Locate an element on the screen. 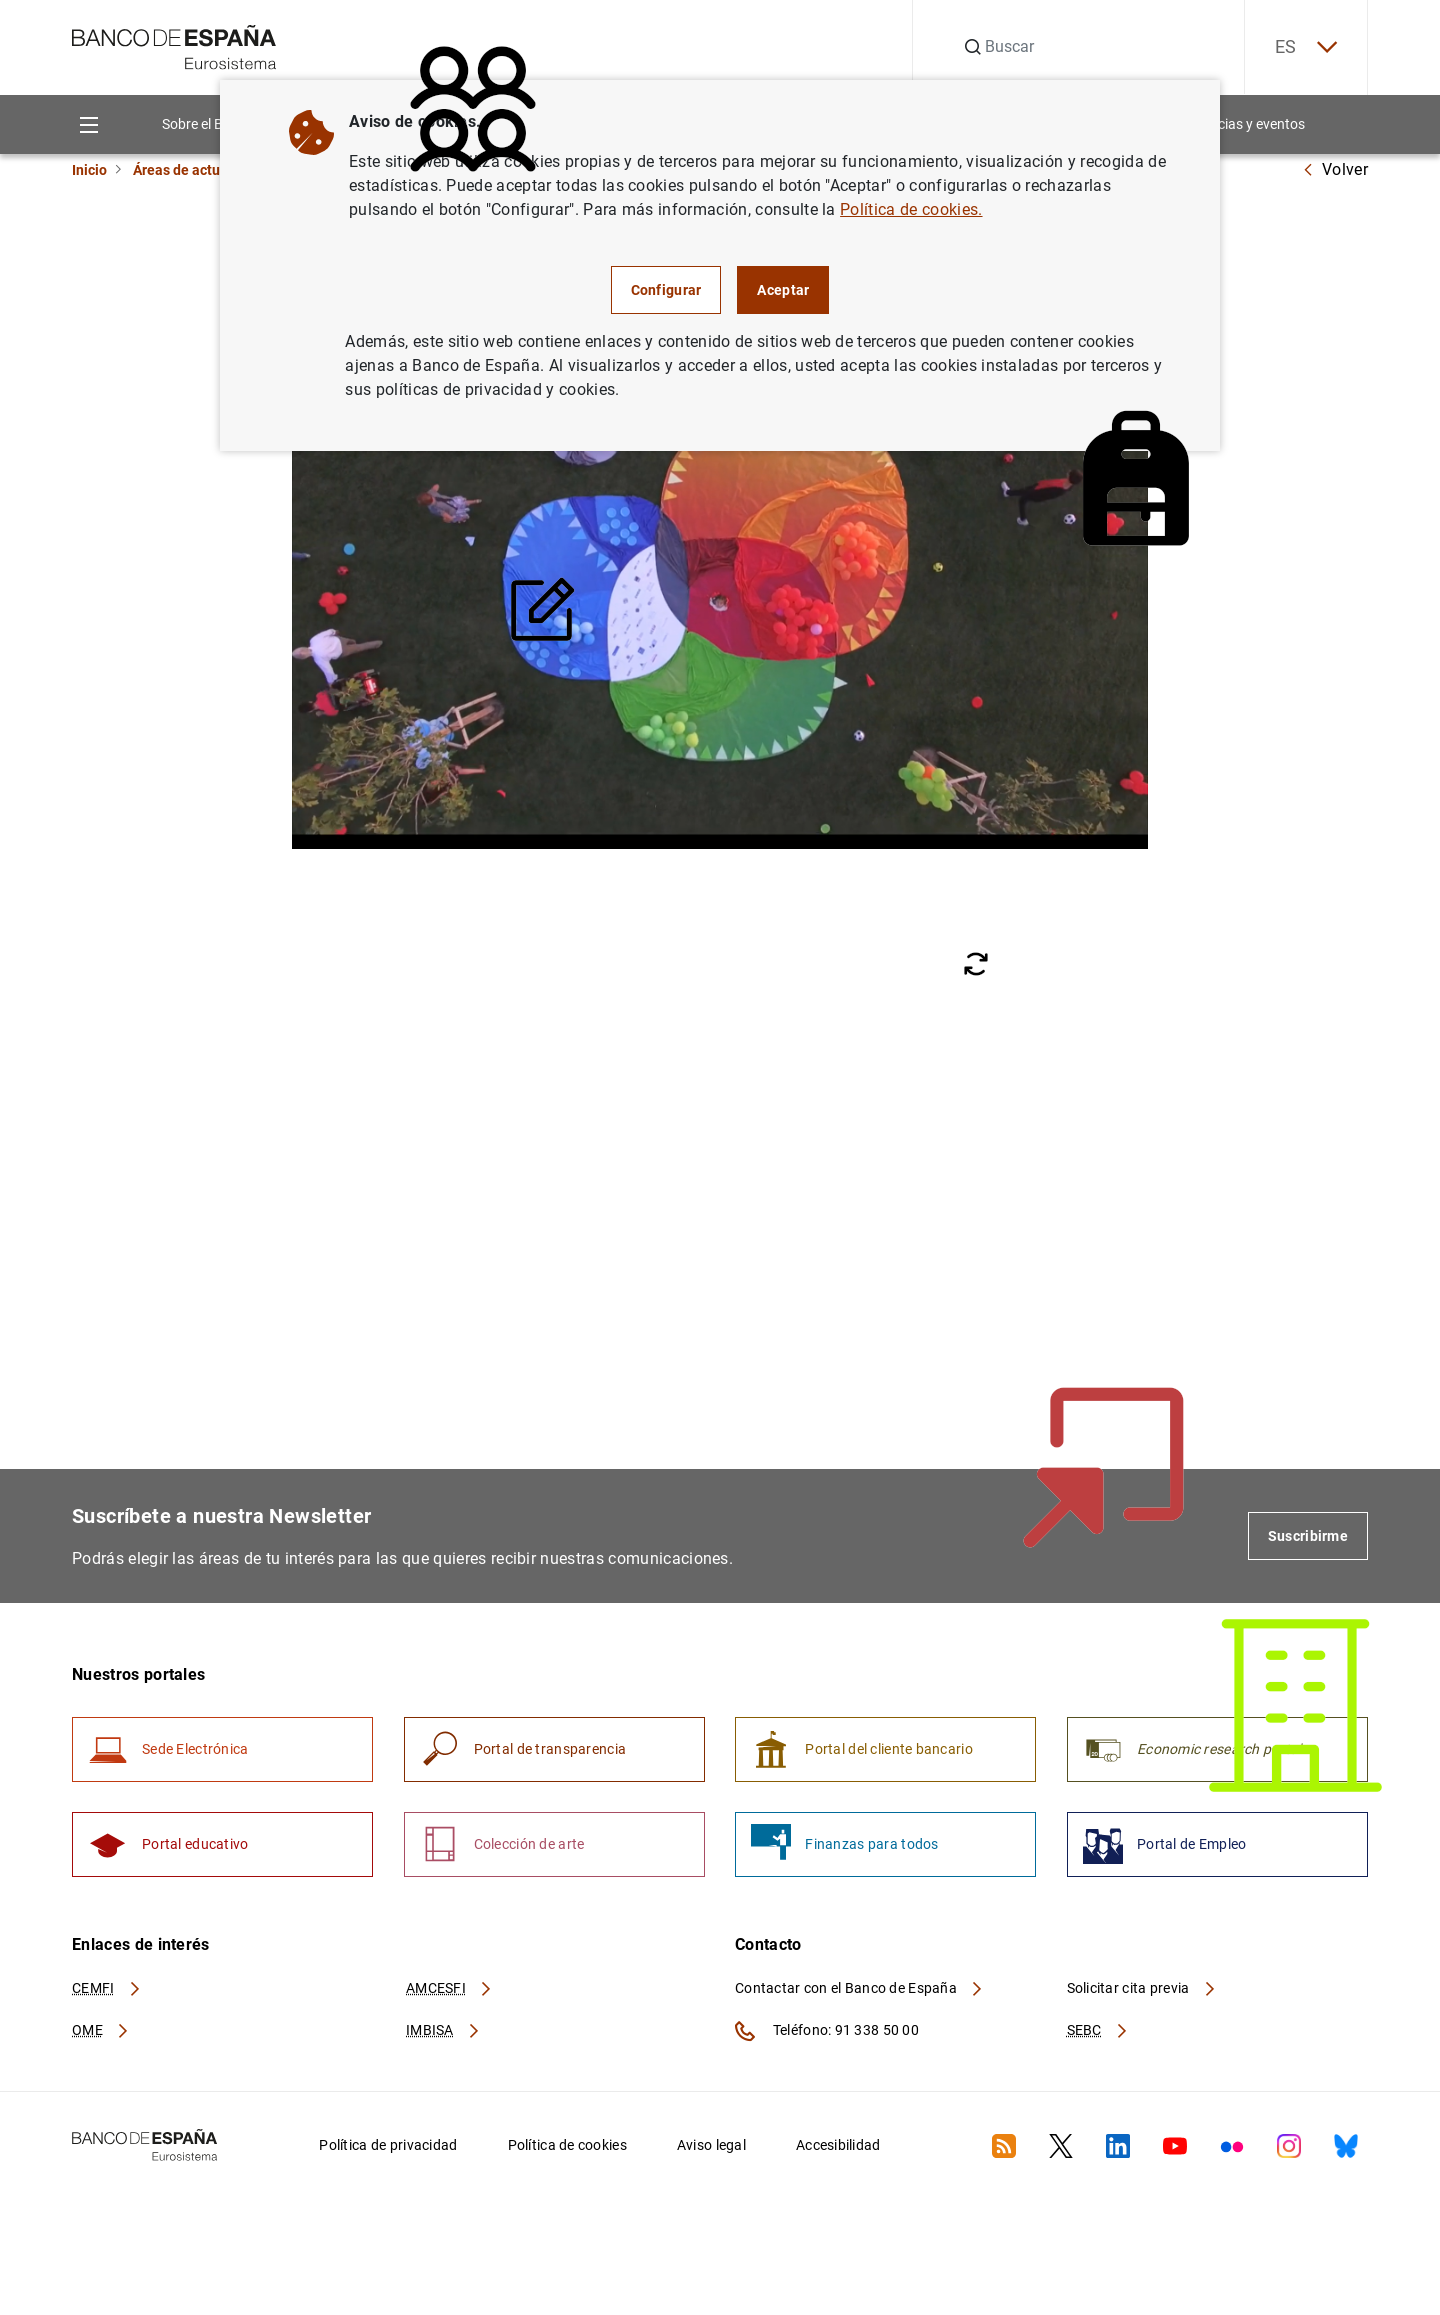 This screenshot has height=2315, width=1440. view all team members is located at coordinates (473, 109).